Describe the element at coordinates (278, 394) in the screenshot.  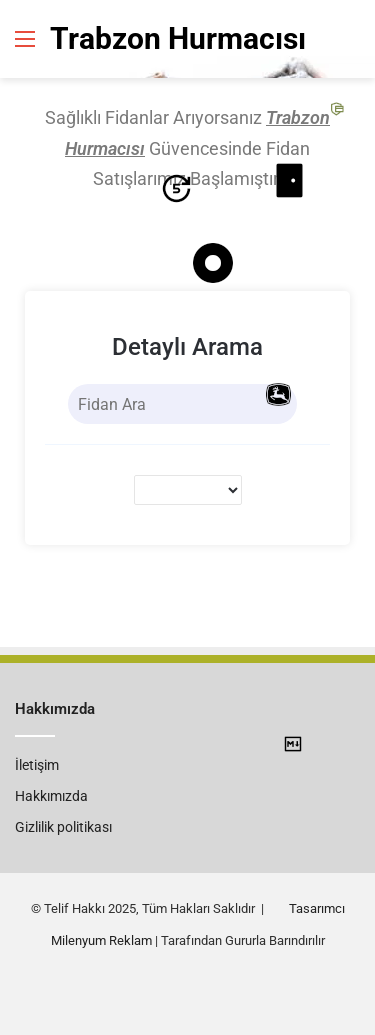
I see `John Deere brand logo` at that location.